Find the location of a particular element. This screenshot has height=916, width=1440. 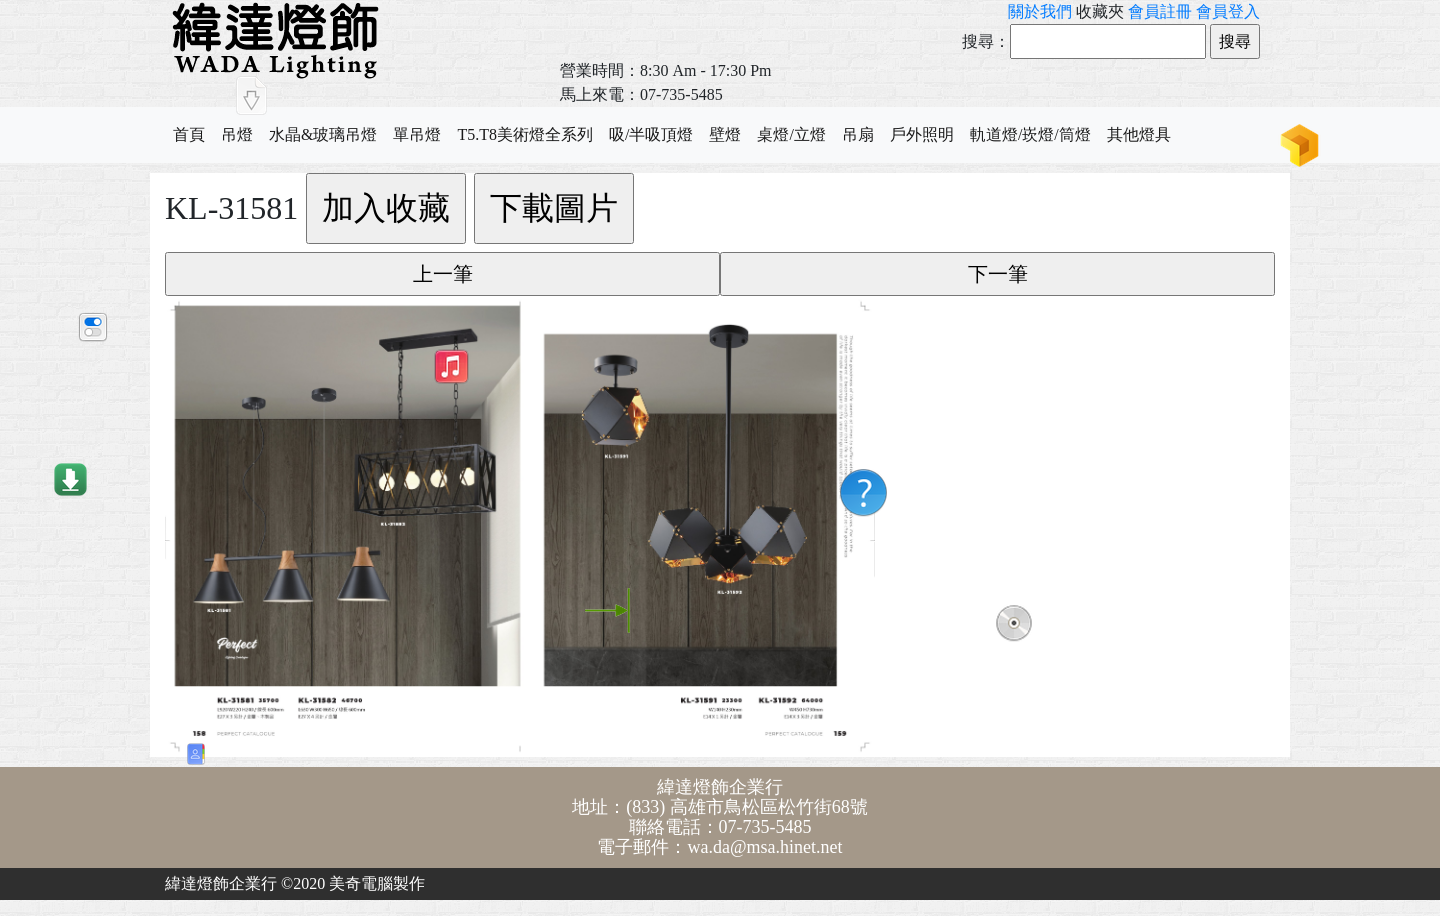

install file or package is located at coordinates (251, 95).